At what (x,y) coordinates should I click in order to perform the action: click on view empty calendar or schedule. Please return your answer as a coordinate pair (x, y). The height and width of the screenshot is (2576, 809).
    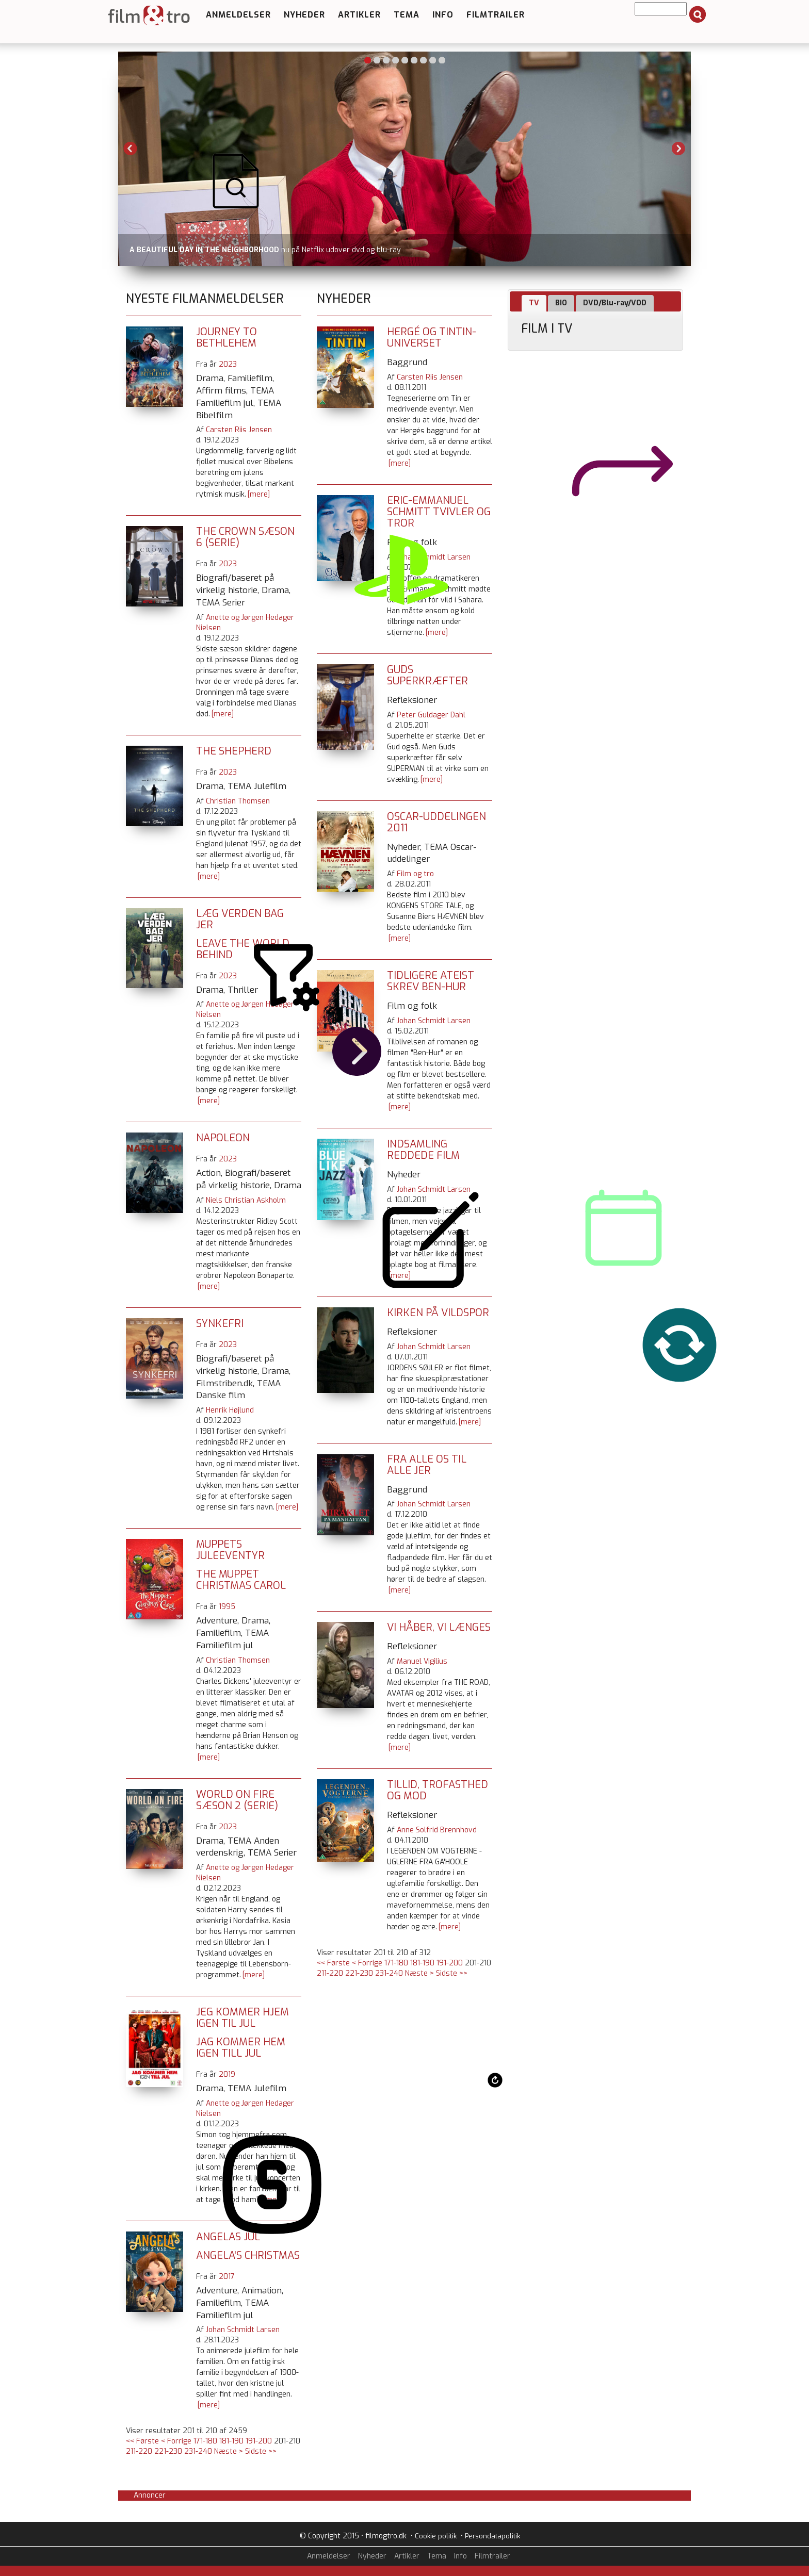
    Looking at the image, I should click on (623, 1227).